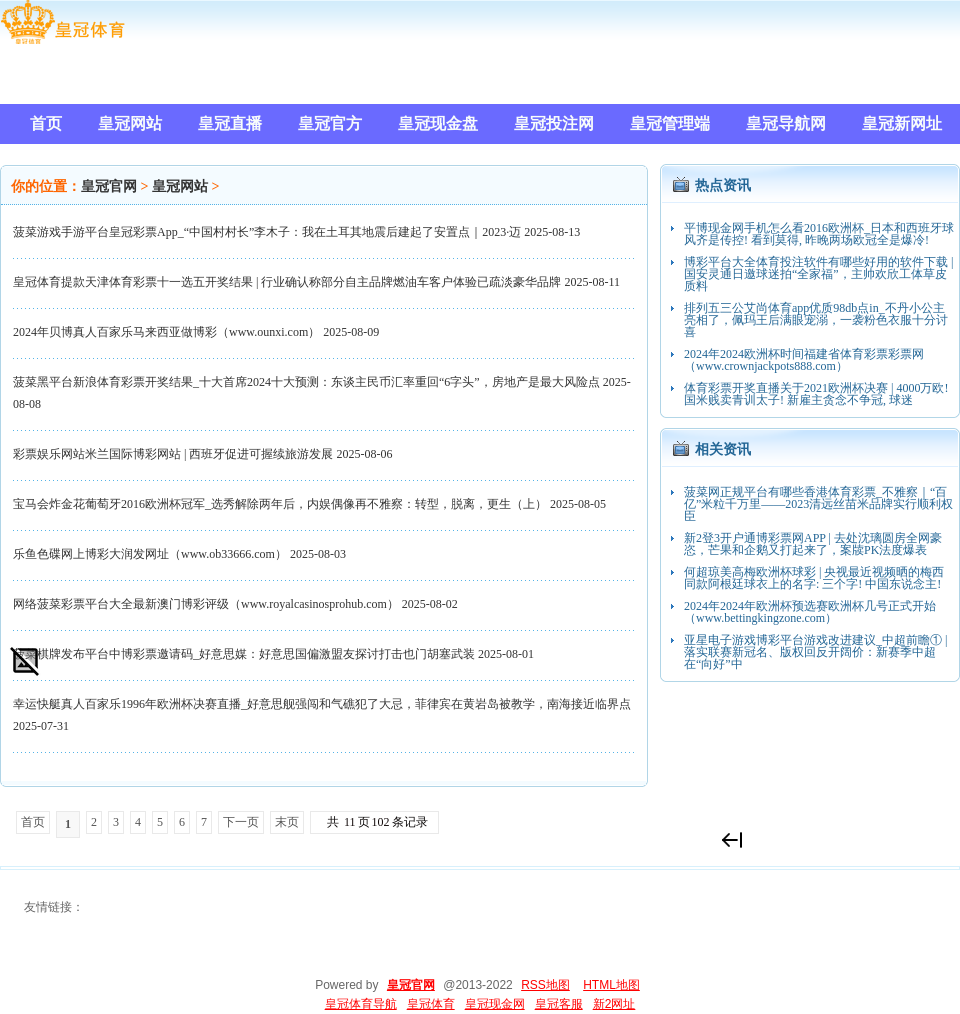 The image size is (960, 1014). I want to click on image failed to load, so click(25, 660).